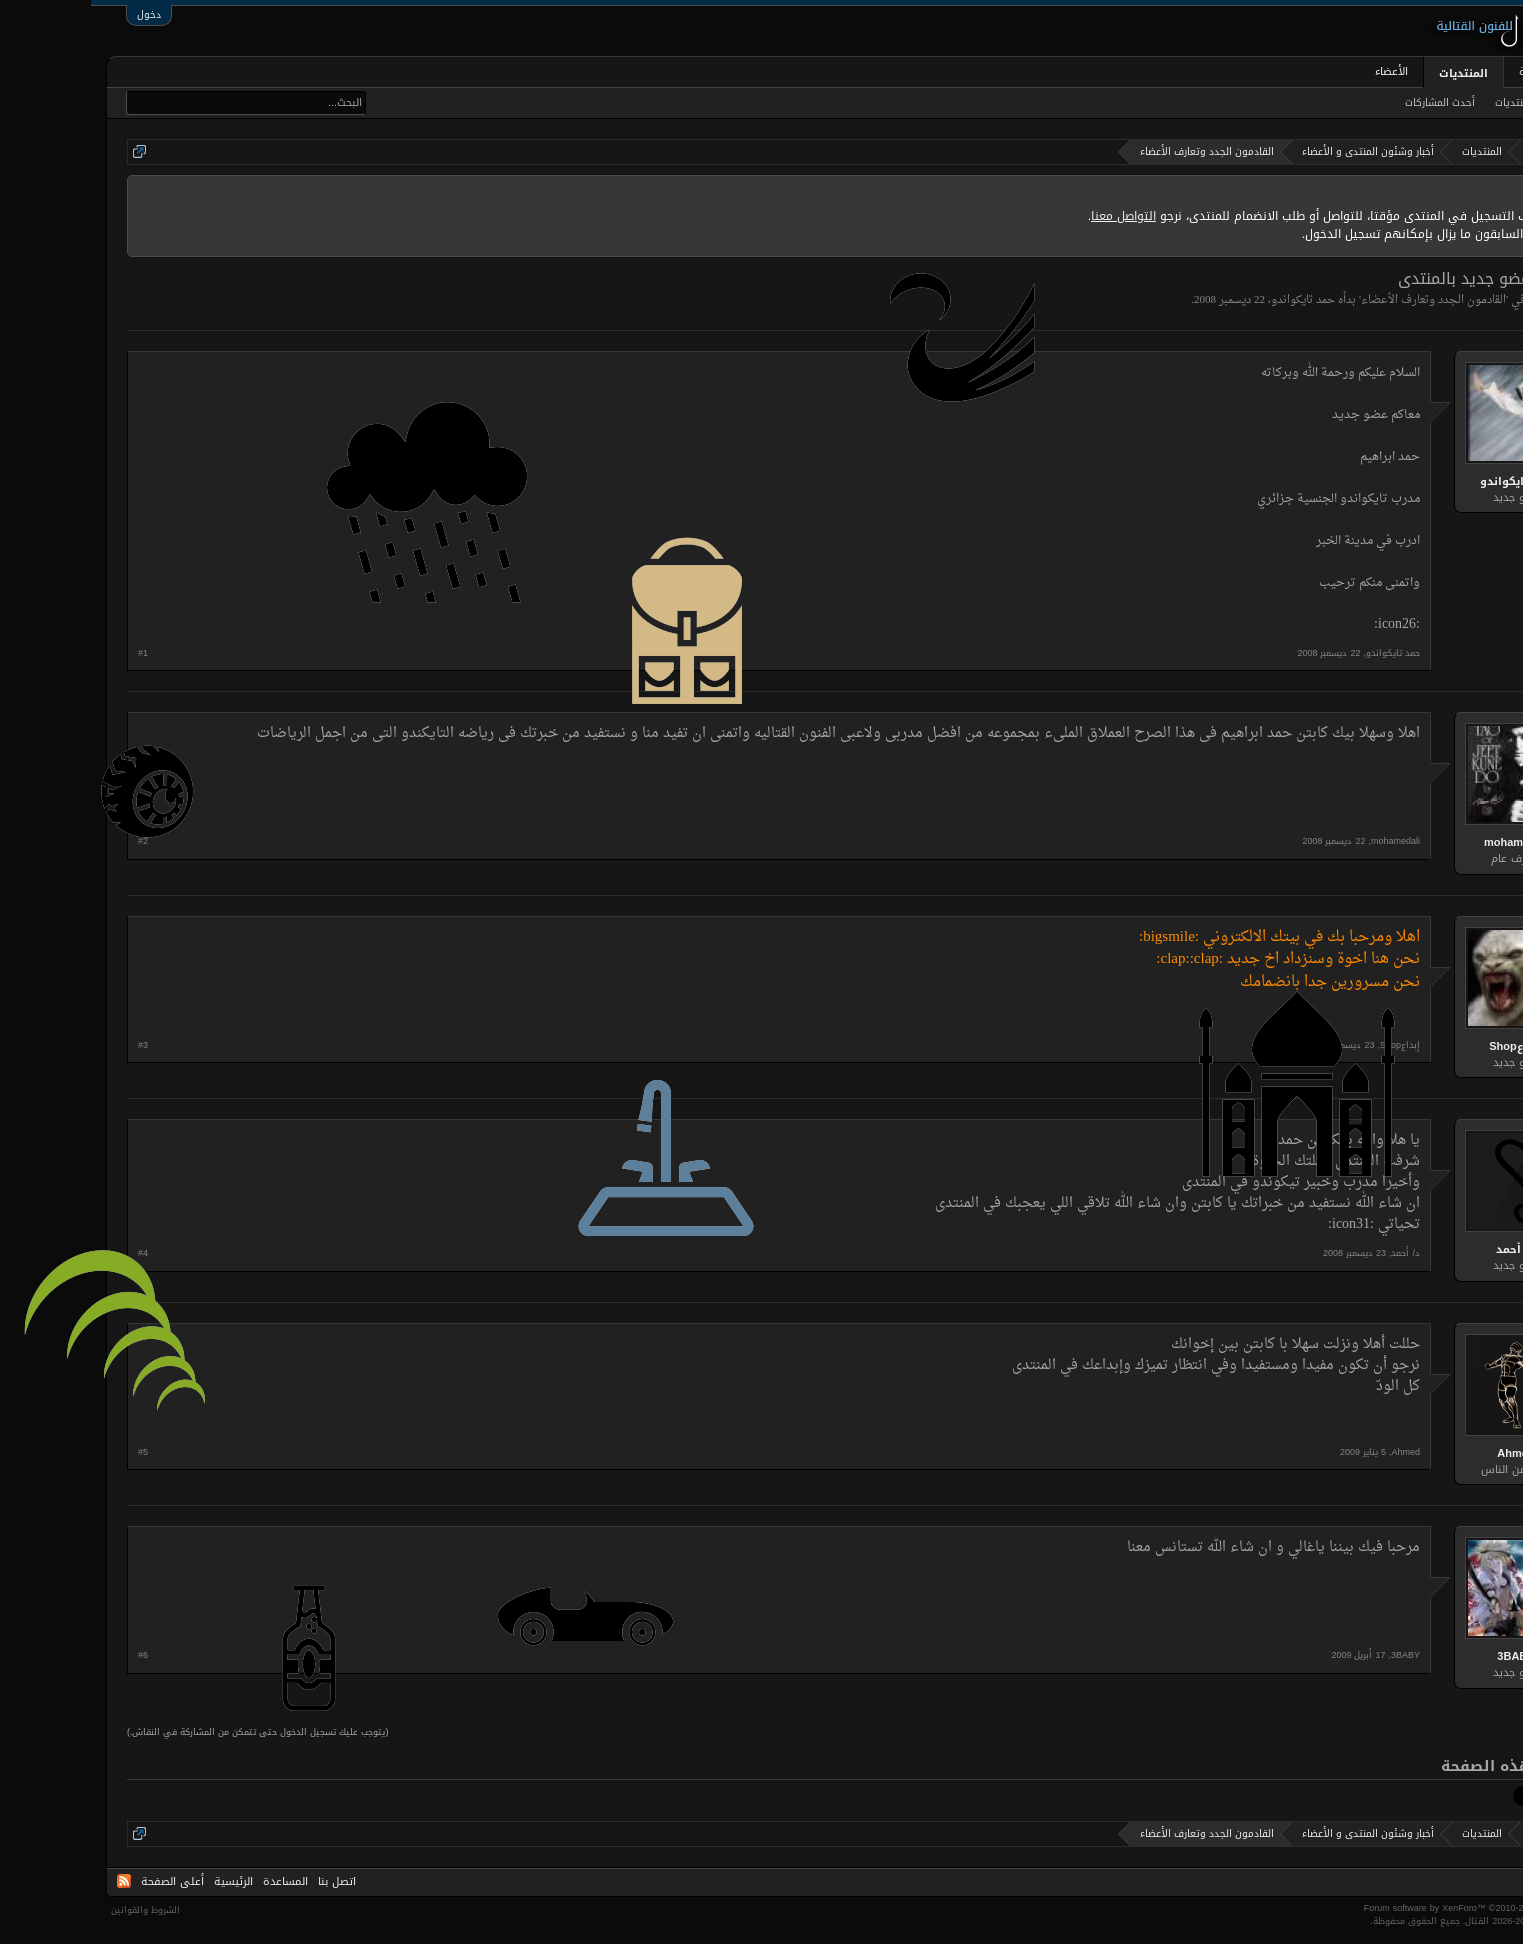 Image resolution: width=1523 pixels, height=1944 pixels. Describe the element at coordinates (147, 792) in the screenshot. I see `view or toggle visibility settings` at that location.